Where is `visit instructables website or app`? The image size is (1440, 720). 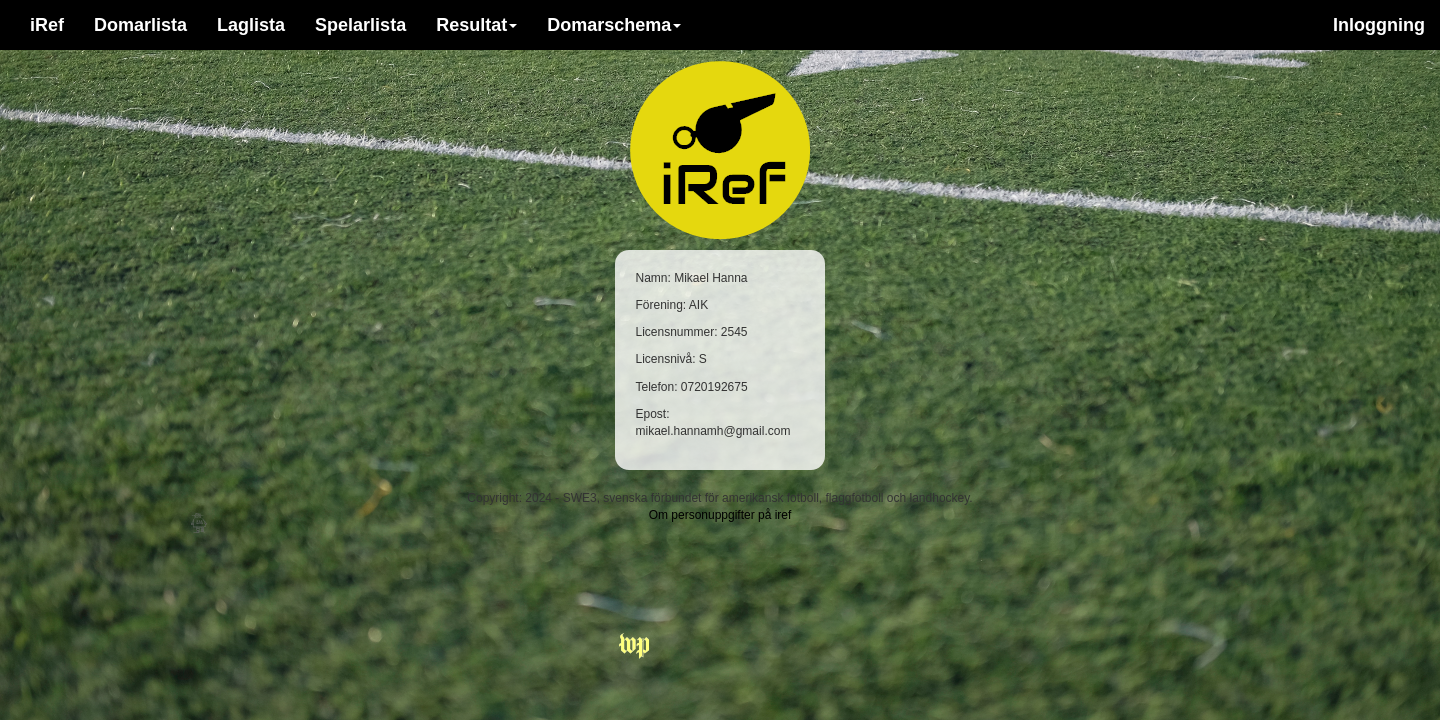 visit instructables website or app is located at coordinates (199, 523).